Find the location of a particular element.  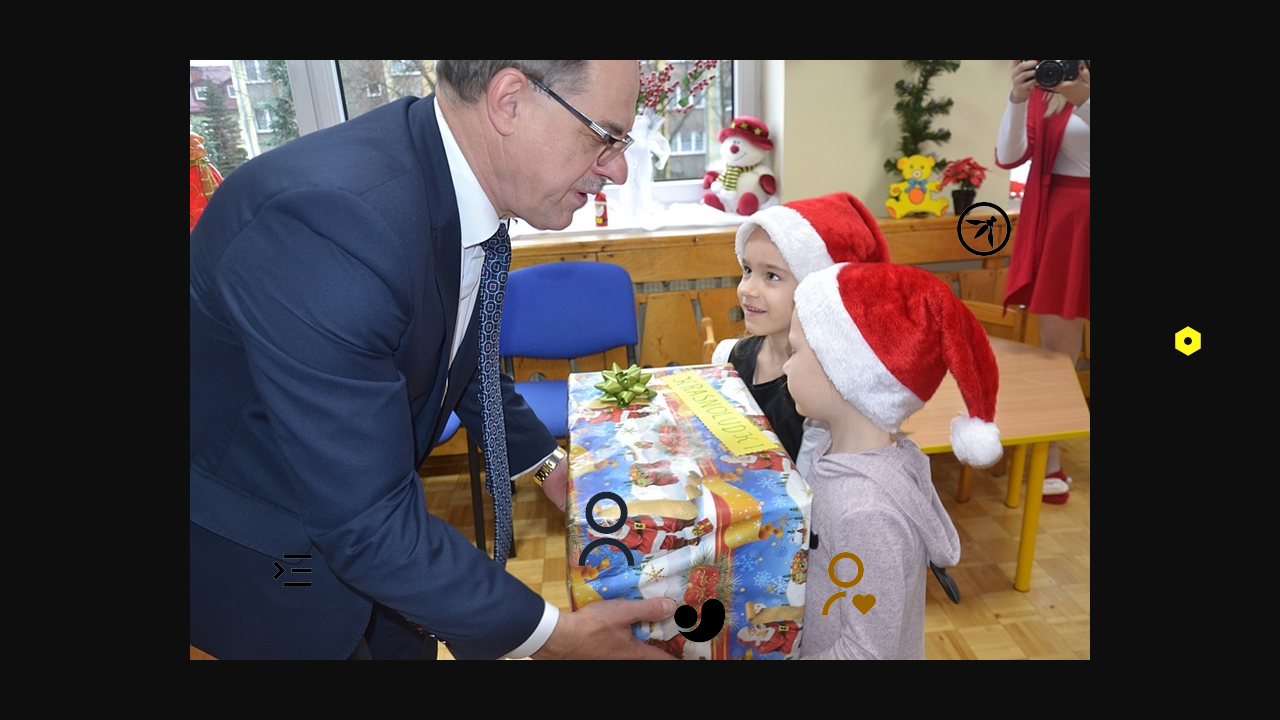

OWASP (Open Web Application Security Project) logo is located at coordinates (984, 229).